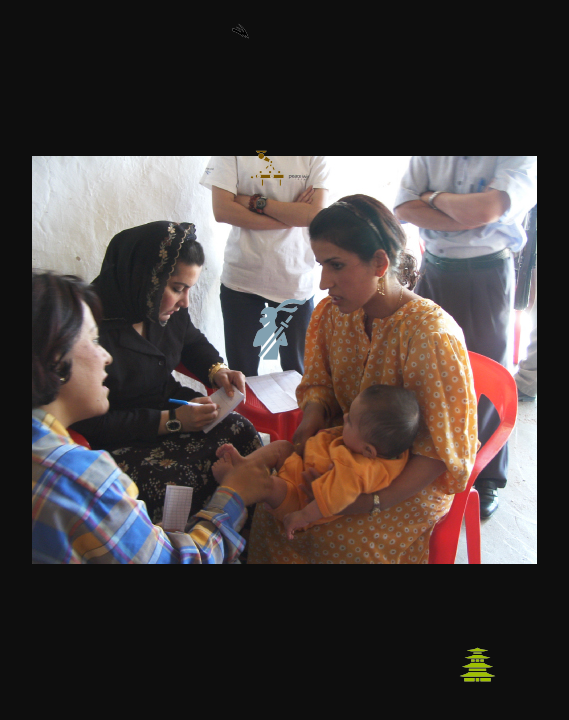 The width and height of the screenshot is (569, 720). I want to click on select ninja character class, so click(279, 328).